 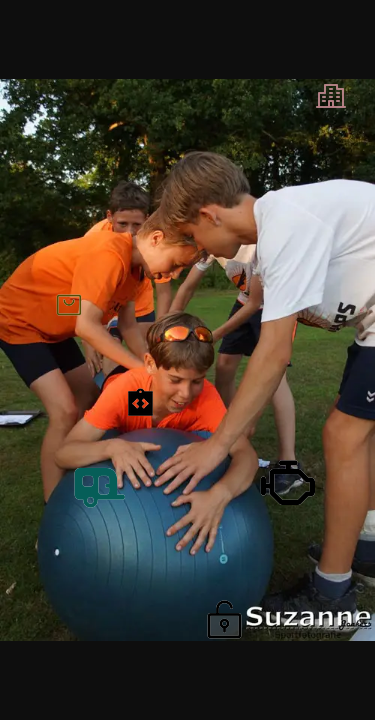 I want to click on view integration or embed code, so click(x=140, y=403).